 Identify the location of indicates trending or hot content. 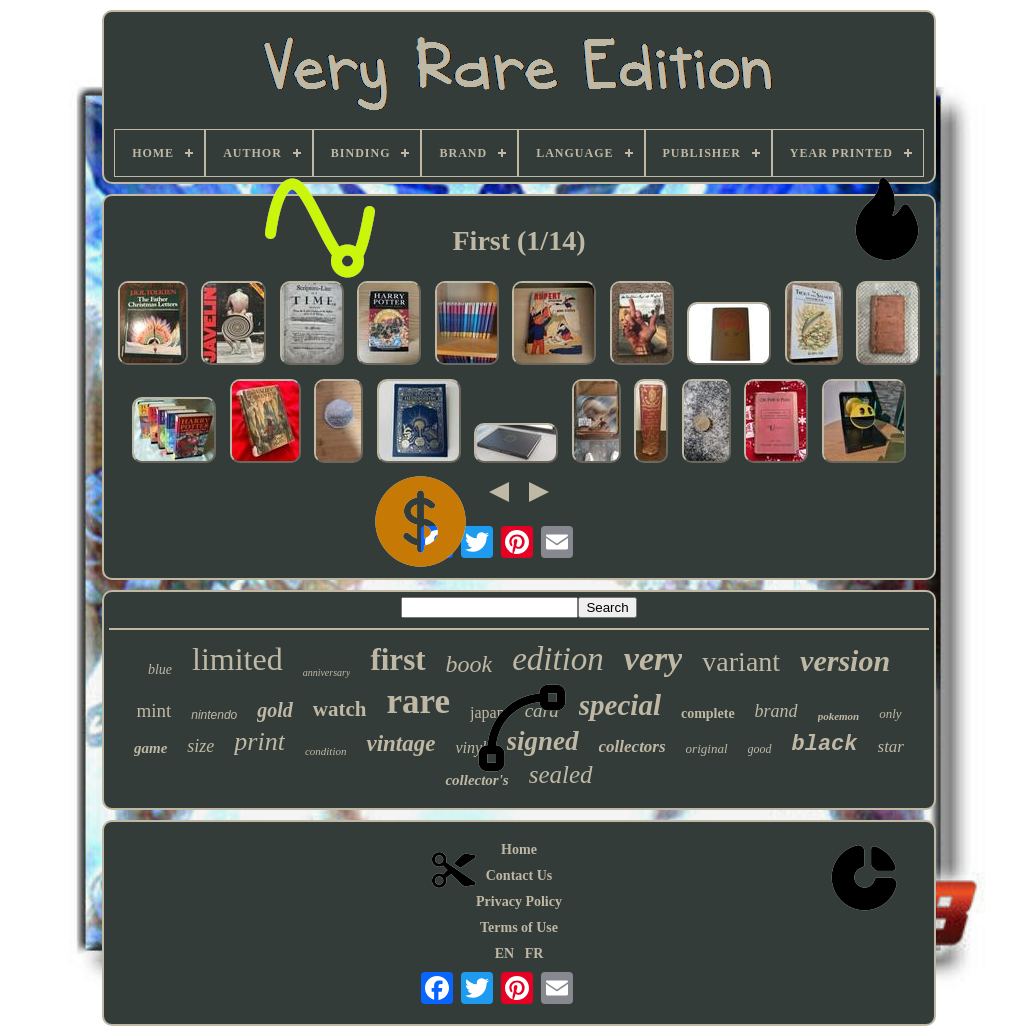
(887, 221).